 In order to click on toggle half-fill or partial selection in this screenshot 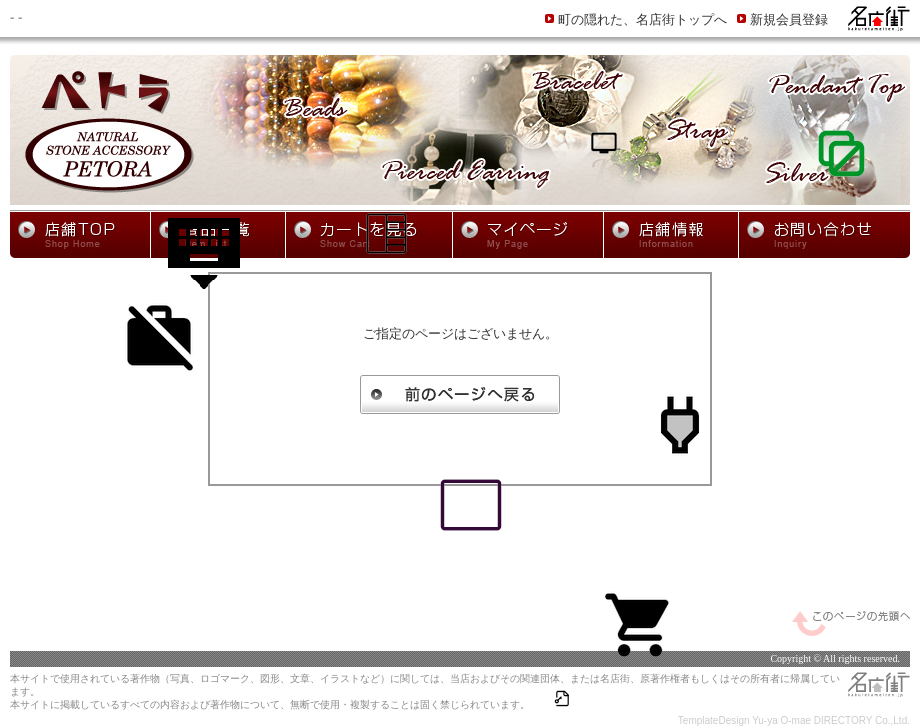, I will do `click(386, 233)`.